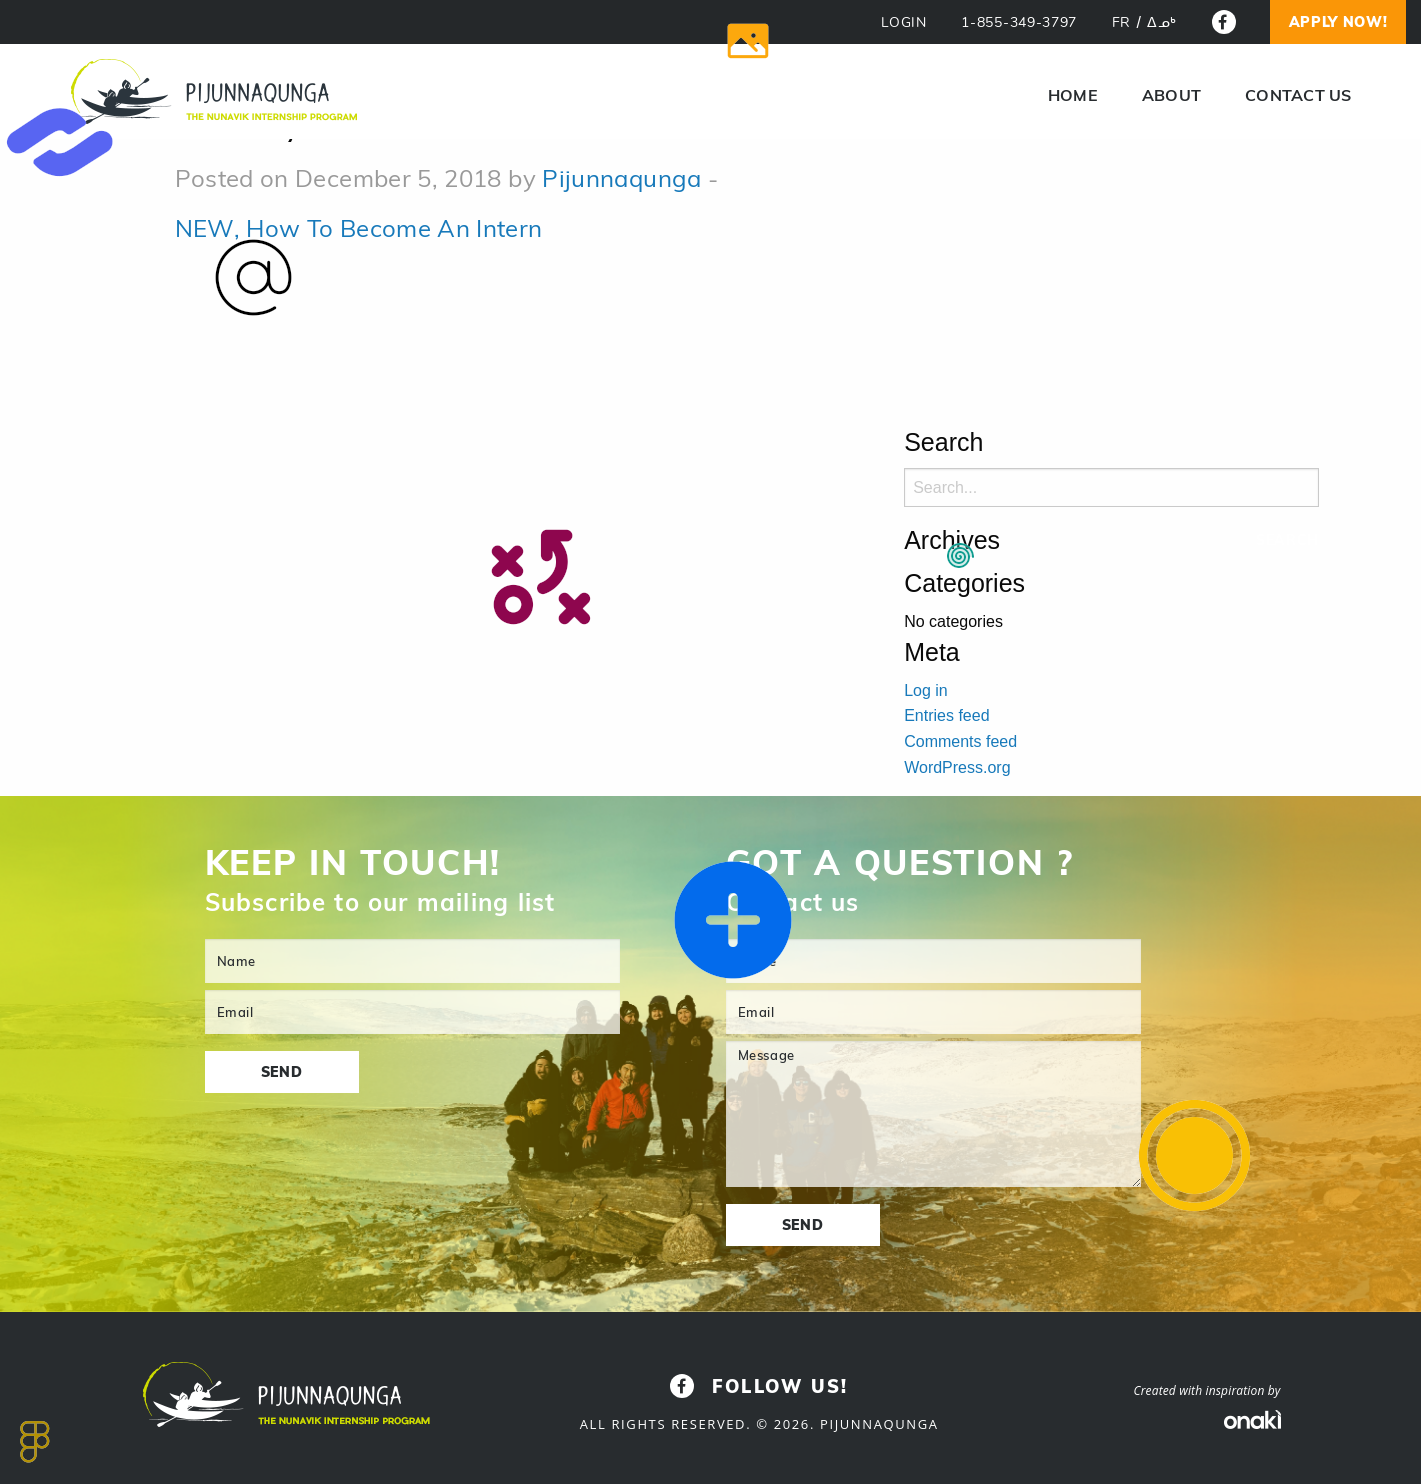 Image resolution: width=1421 pixels, height=1484 pixels. I want to click on indicates a discord partnered server owner, so click(60, 142).